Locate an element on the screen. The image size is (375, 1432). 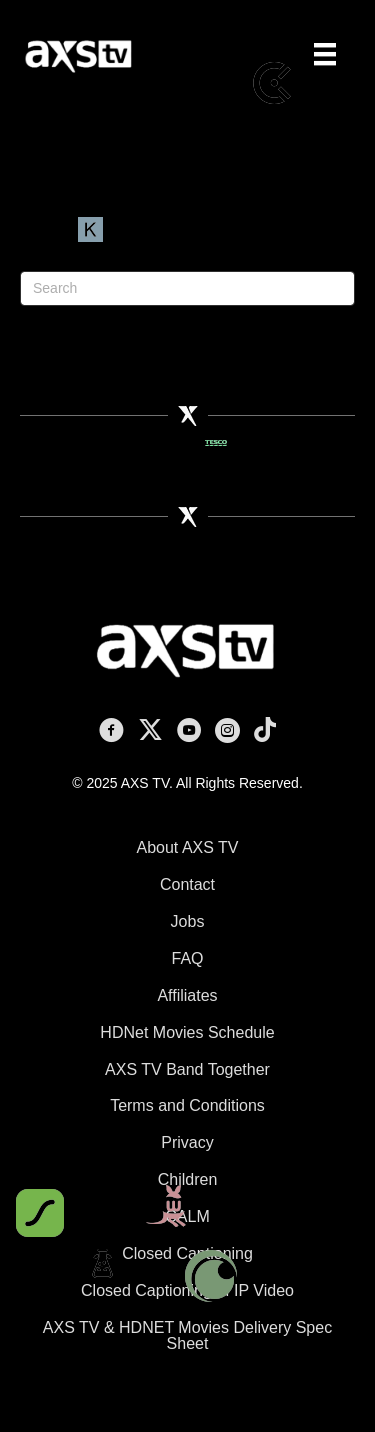
Keras deep learning framework logo is located at coordinates (90, 229).